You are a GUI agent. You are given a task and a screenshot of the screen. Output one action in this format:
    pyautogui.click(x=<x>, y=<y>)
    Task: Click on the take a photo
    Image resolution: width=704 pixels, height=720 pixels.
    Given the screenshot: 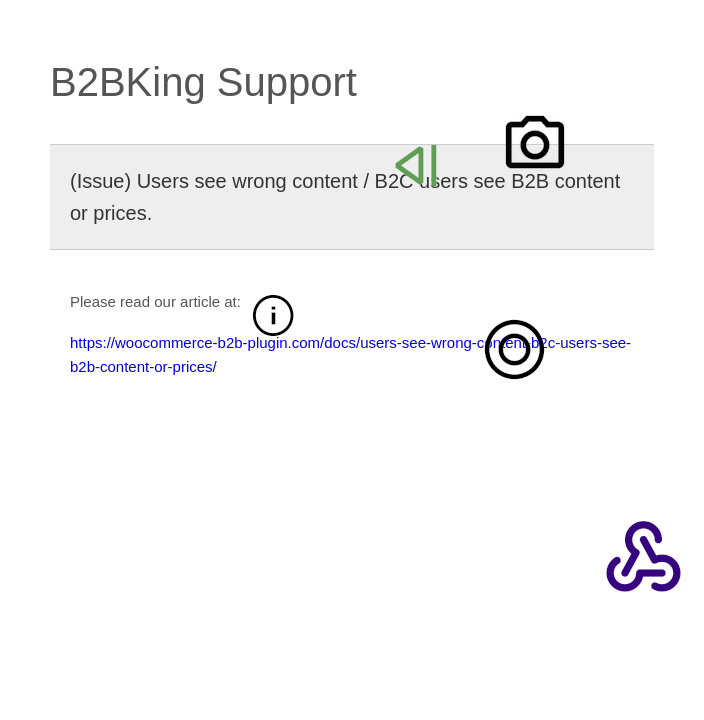 What is the action you would take?
    pyautogui.click(x=535, y=145)
    